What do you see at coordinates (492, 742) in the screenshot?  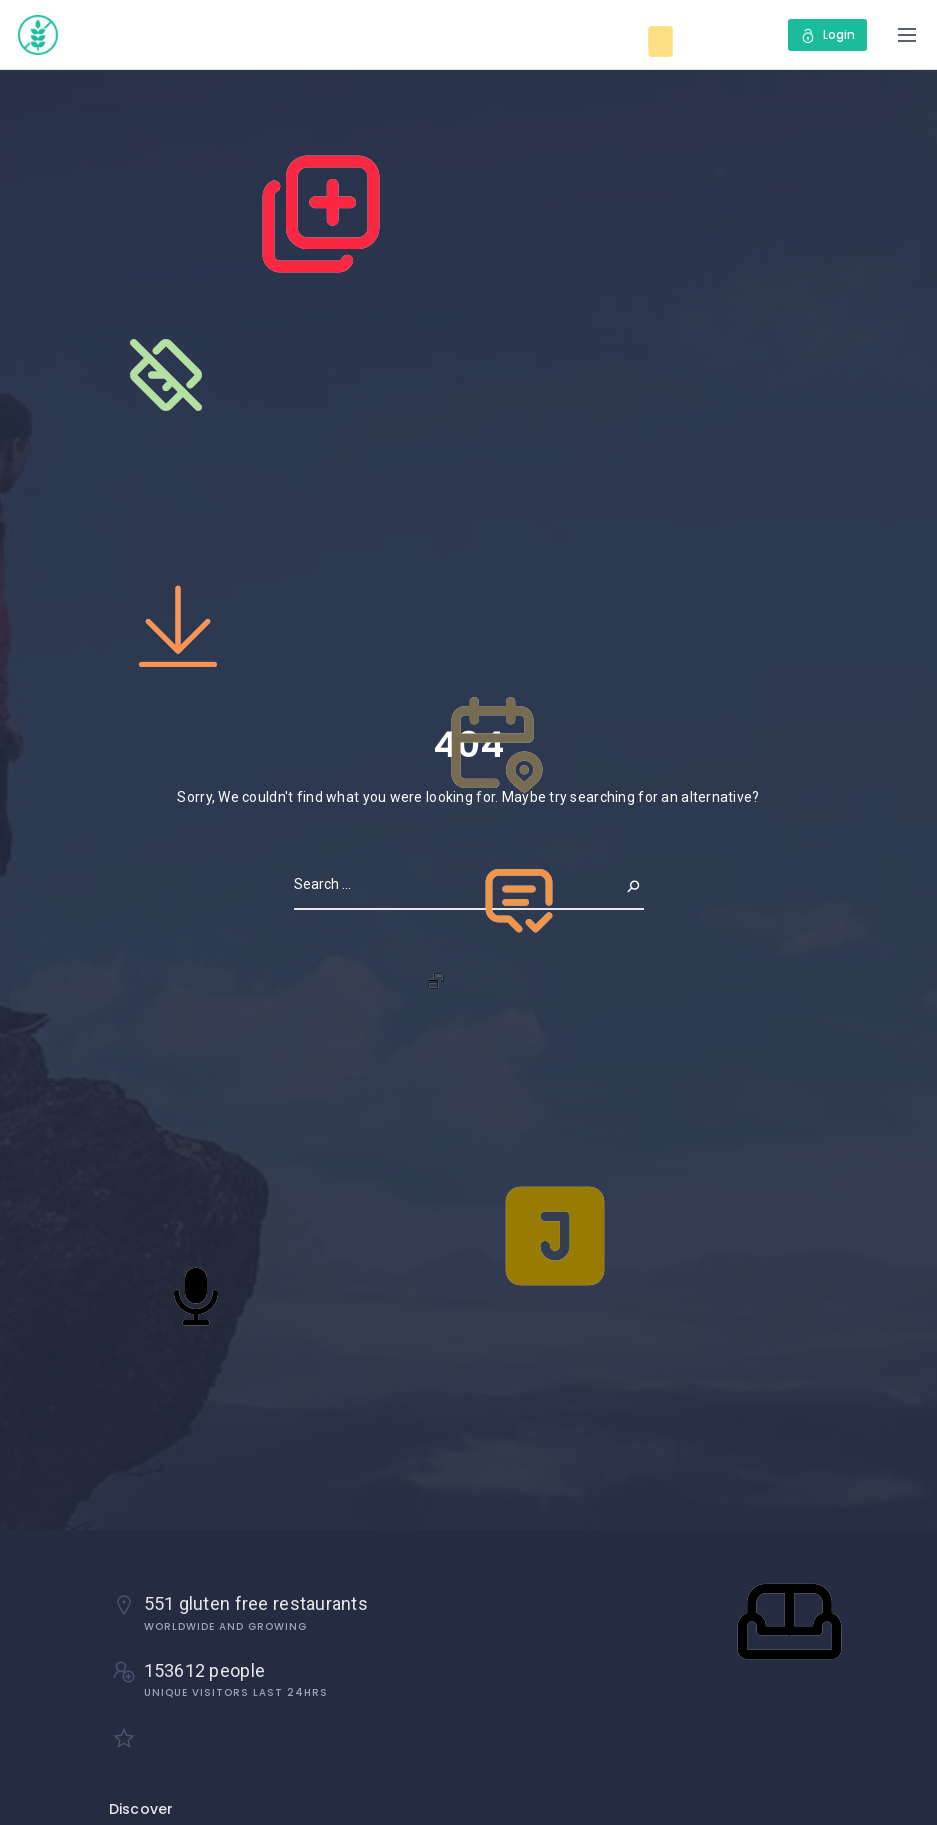 I see `pin an event to a specific location` at bounding box center [492, 742].